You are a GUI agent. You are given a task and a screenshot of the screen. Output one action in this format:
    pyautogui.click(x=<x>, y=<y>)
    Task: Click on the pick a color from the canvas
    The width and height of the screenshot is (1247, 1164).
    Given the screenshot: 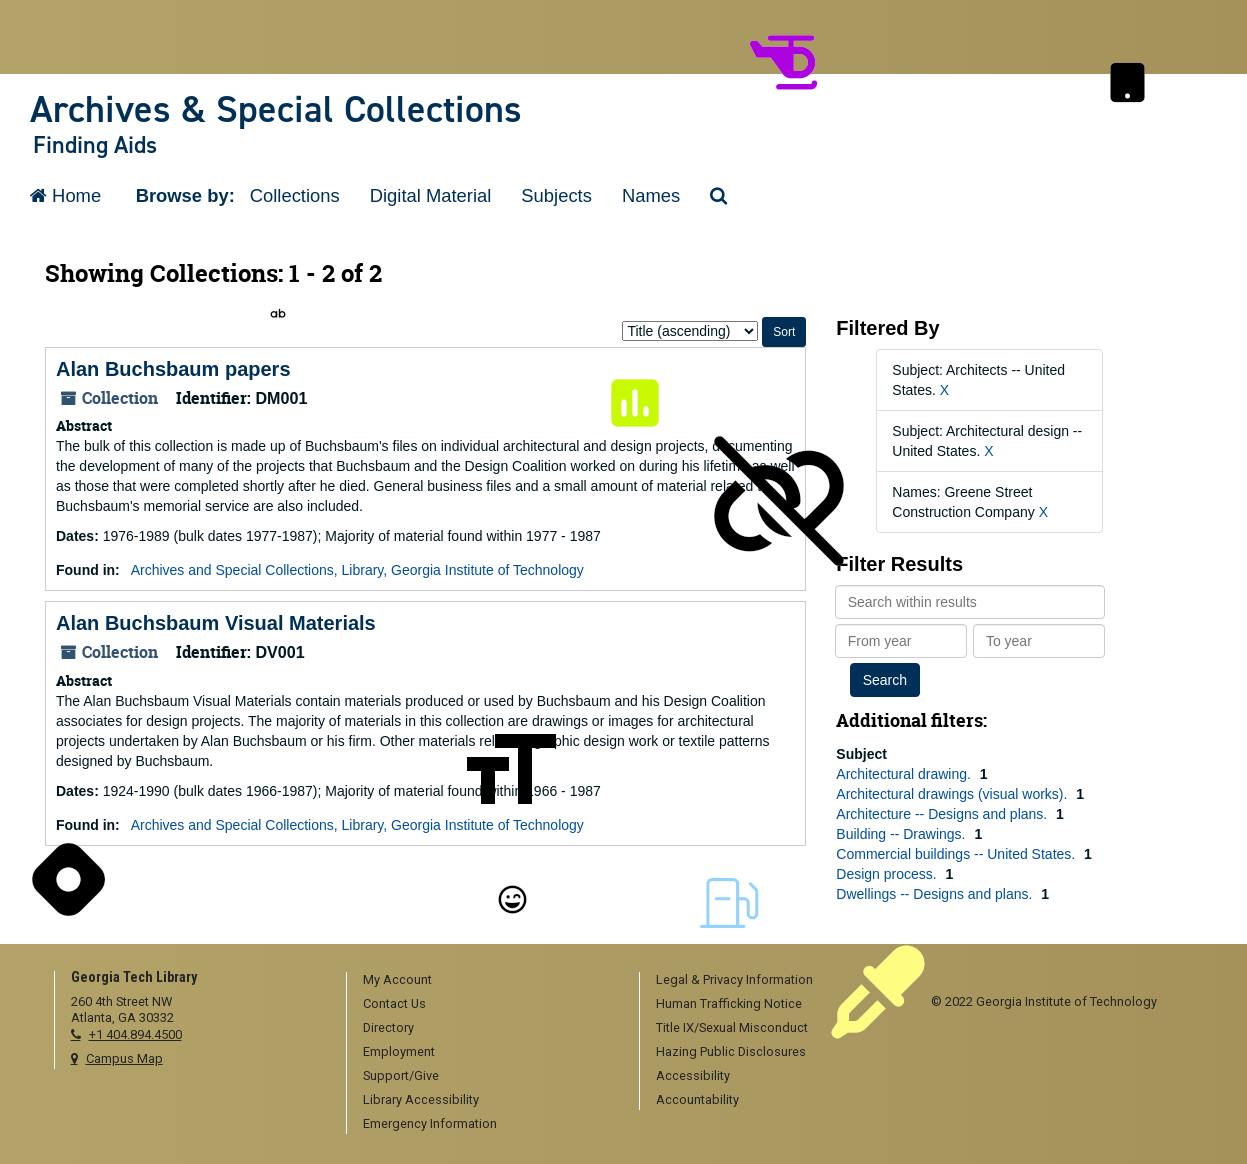 What is the action you would take?
    pyautogui.click(x=878, y=992)
    